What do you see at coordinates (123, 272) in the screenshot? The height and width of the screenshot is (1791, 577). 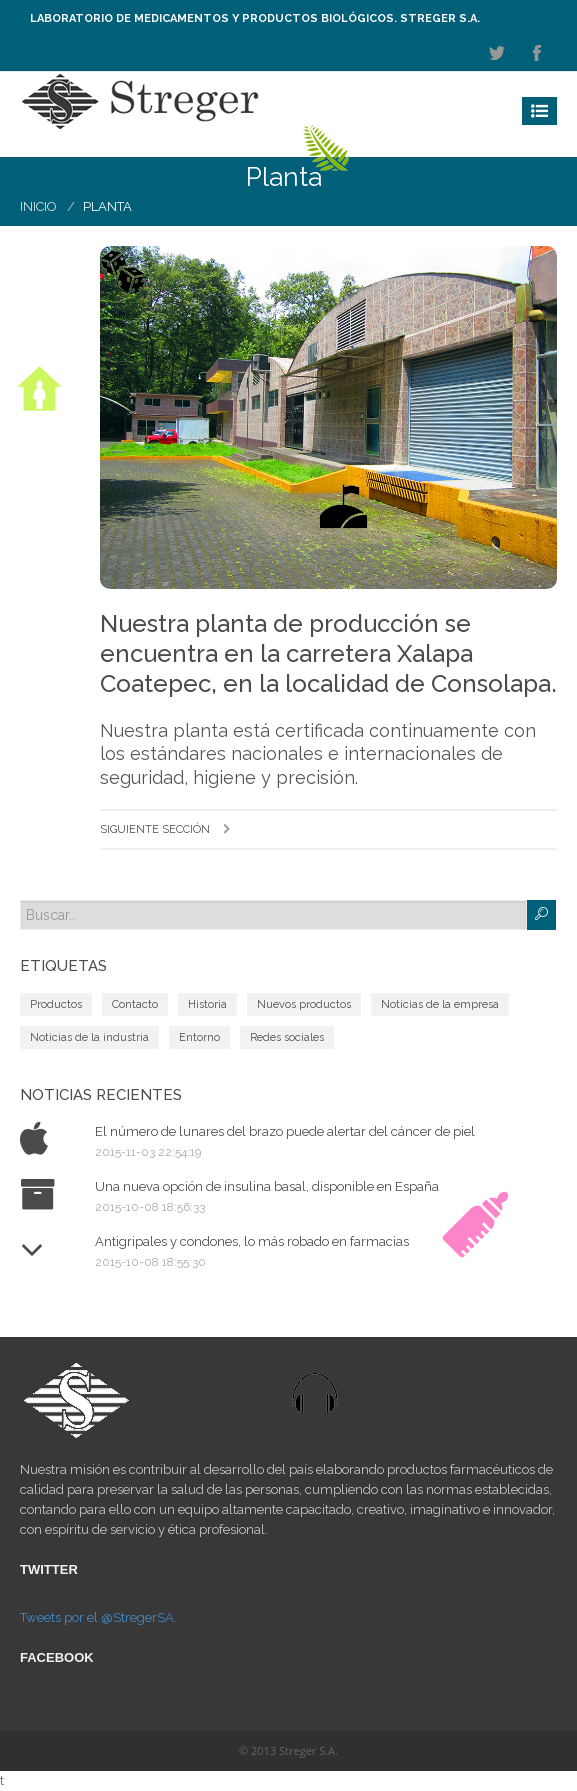 I see `roll the dice or randomize selection` at bounding box center [123, 272].